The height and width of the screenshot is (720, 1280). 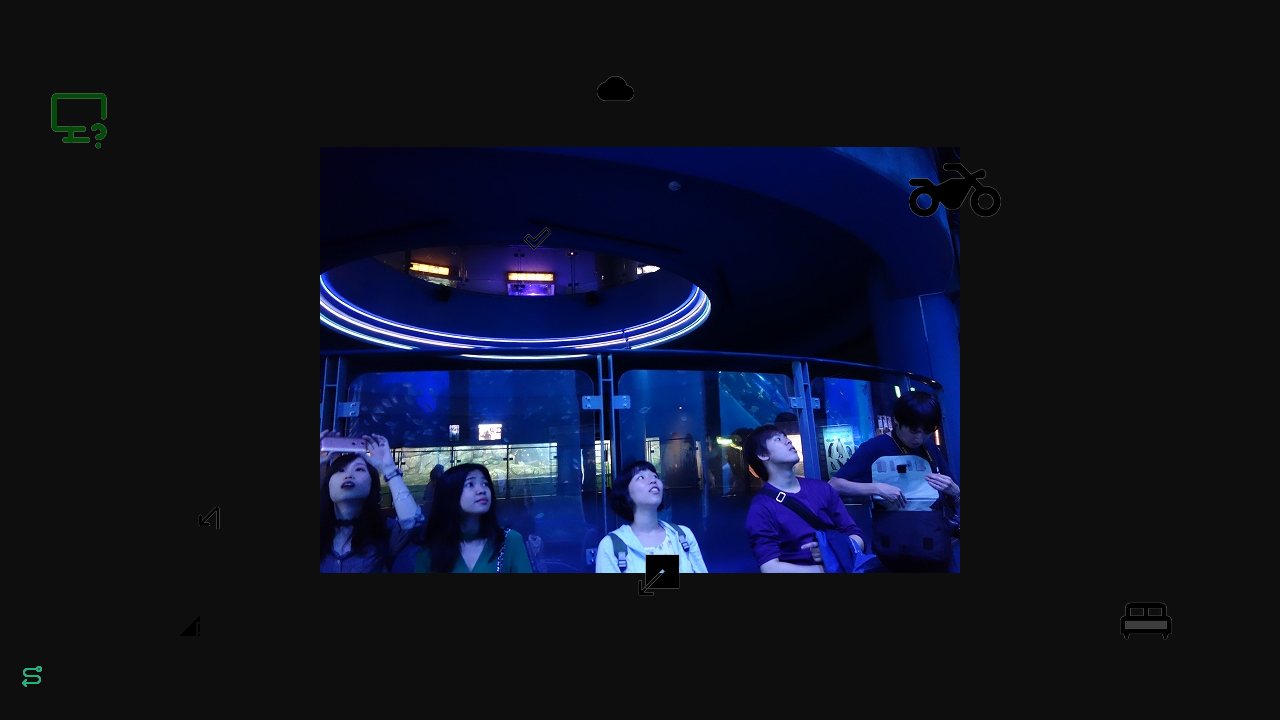 I want to click on select motorcycle as transportation mode, so click(x=955, y=190).